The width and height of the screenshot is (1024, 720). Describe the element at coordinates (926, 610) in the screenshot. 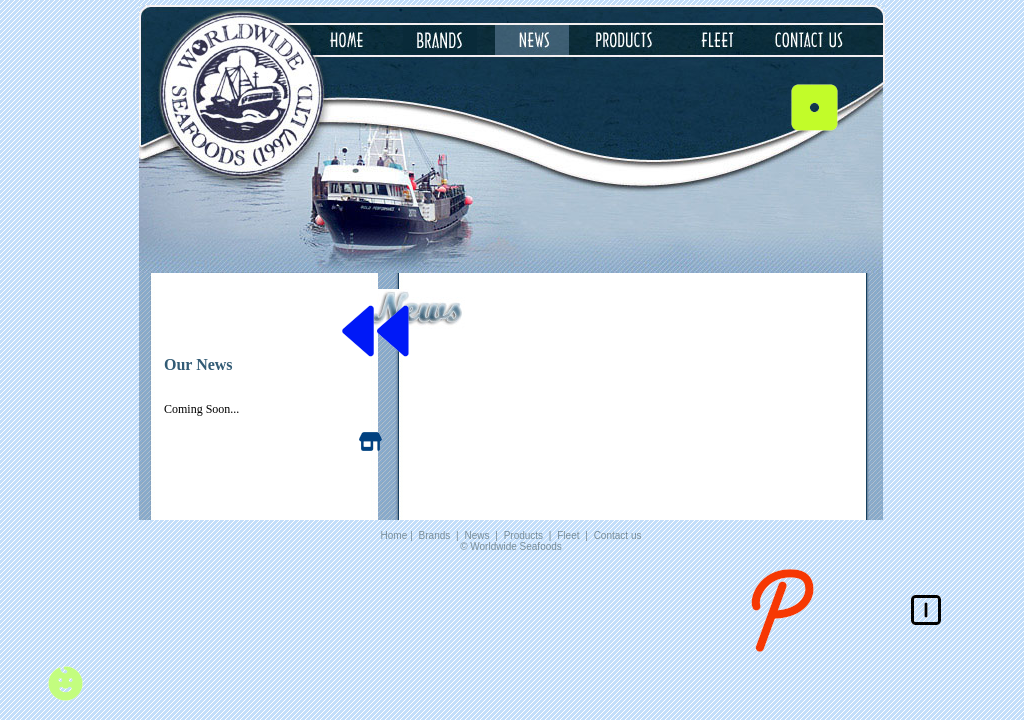

I see `access information or details` at that location.